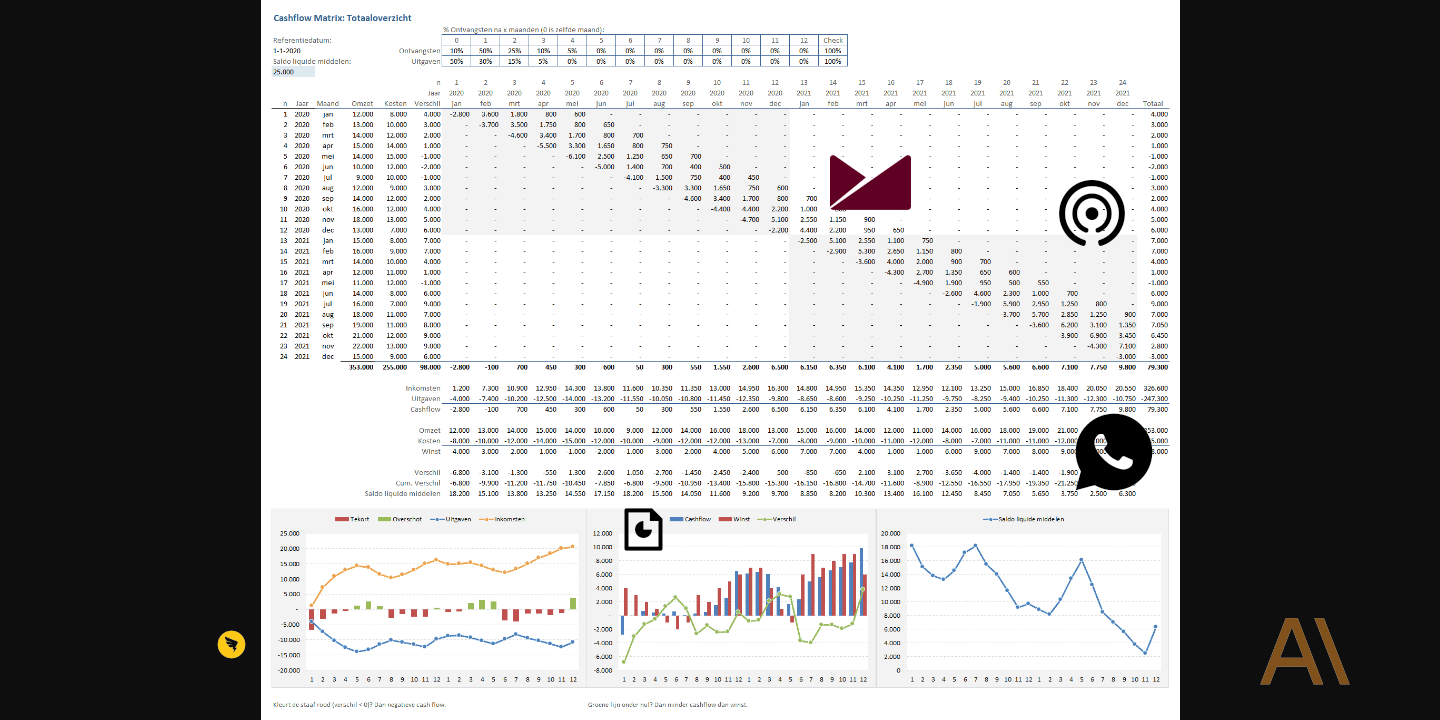  I want to click on anthropic company logo, so click(1305, 649).